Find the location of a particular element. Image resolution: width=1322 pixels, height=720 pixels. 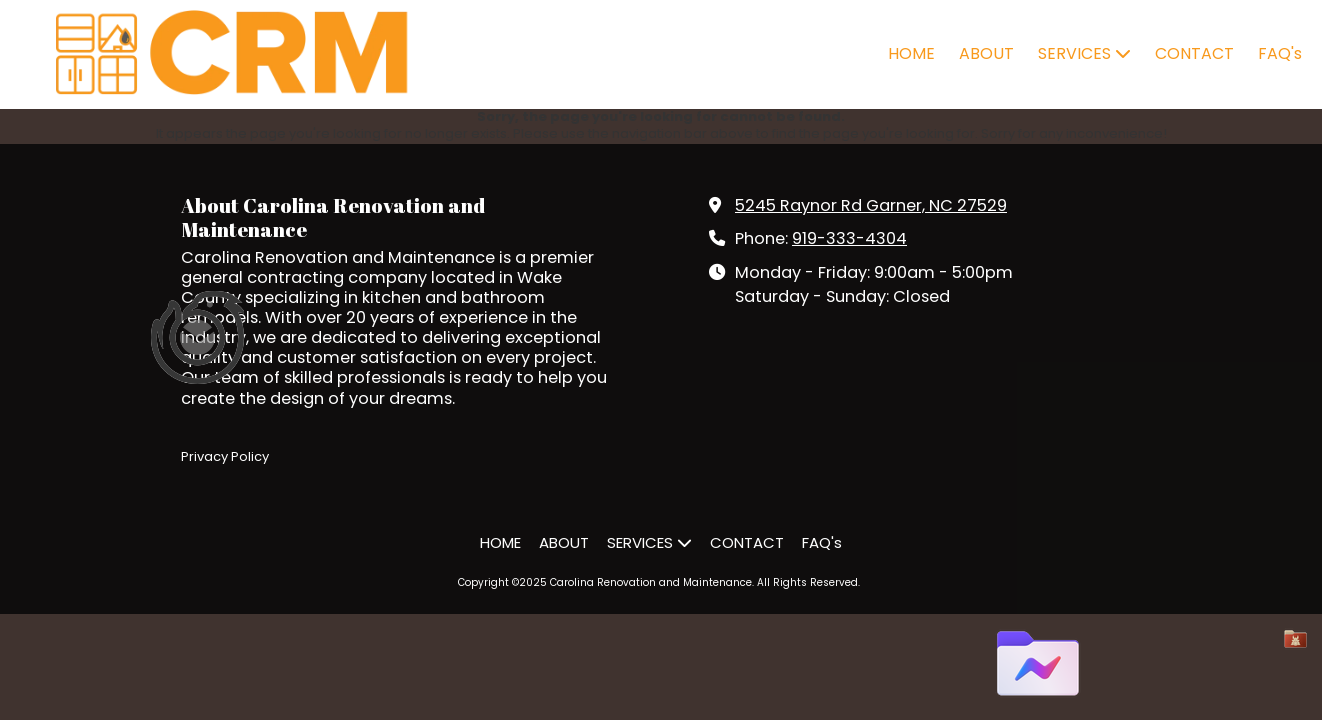

open messenger app folder is located at coordinates (1037, 665).